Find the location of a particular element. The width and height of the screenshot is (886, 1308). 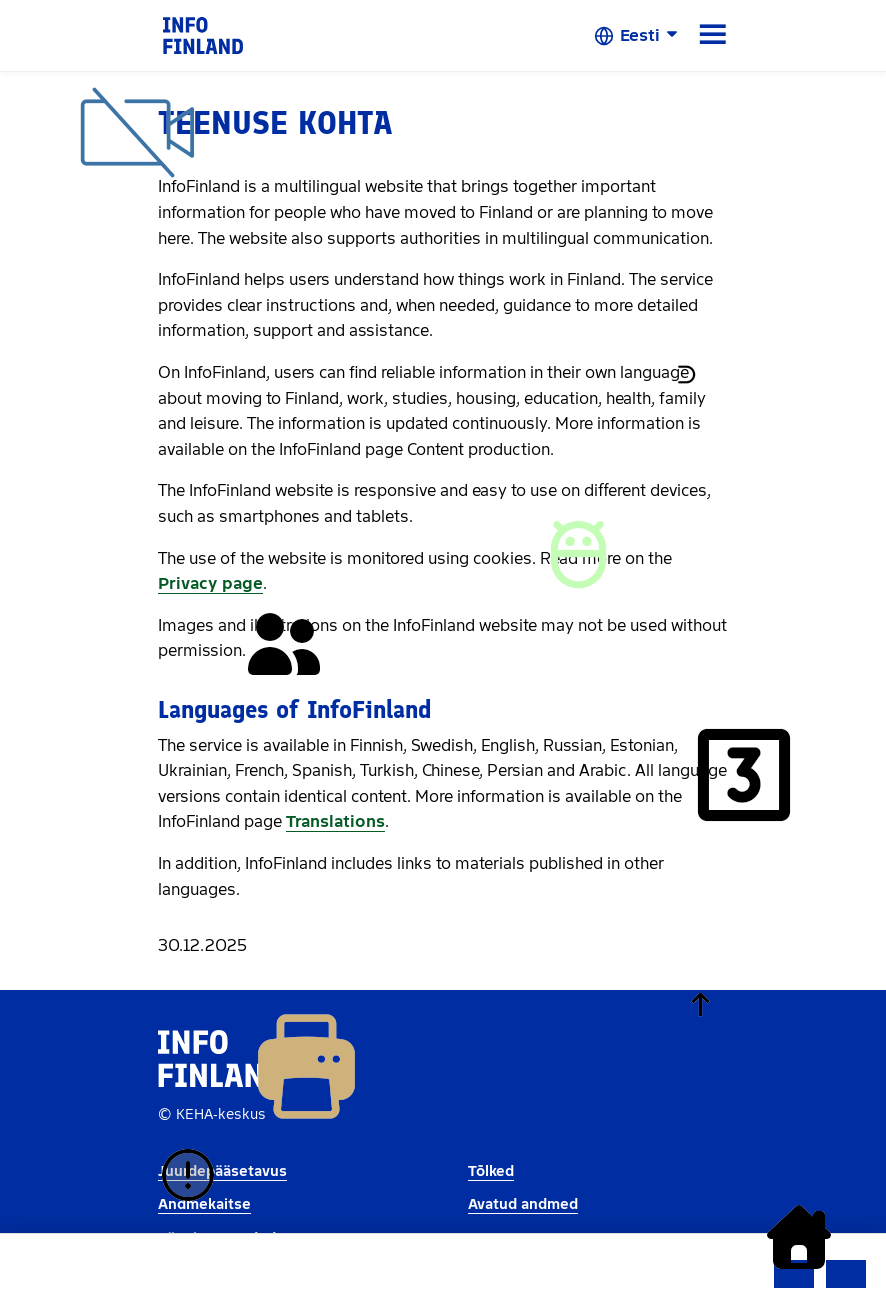

indicates a proper superset relationship in mathematical notation is located at coordinates (685, 374).